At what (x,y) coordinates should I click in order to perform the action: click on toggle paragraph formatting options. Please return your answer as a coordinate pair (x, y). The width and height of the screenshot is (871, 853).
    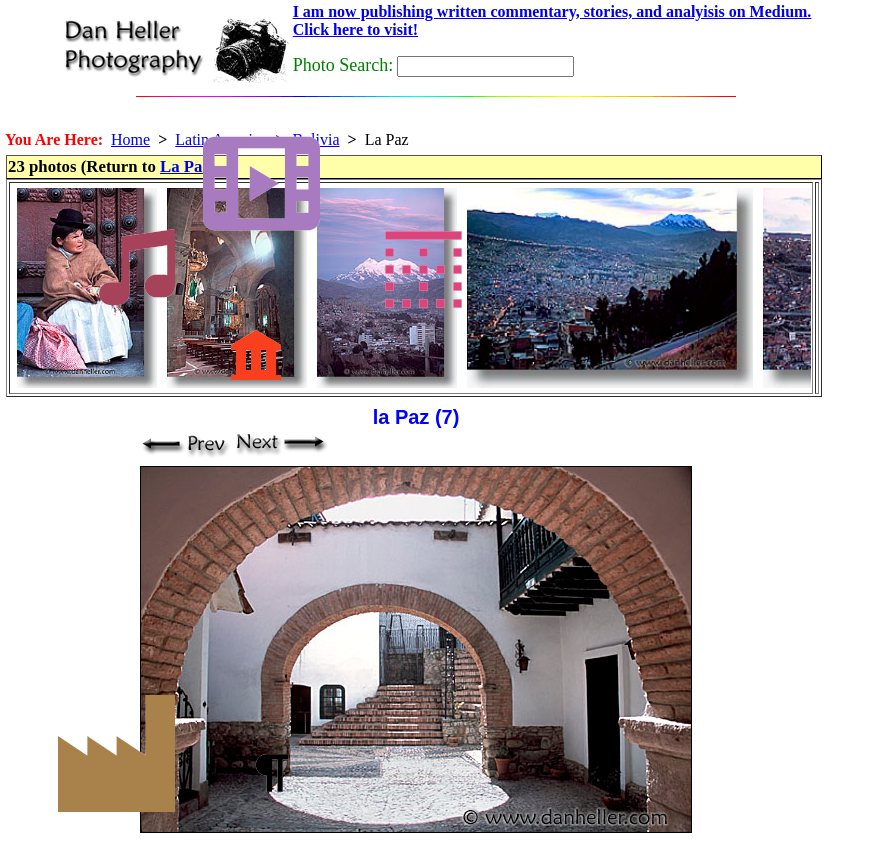
    Looking at the image, I should click on (272, 773).